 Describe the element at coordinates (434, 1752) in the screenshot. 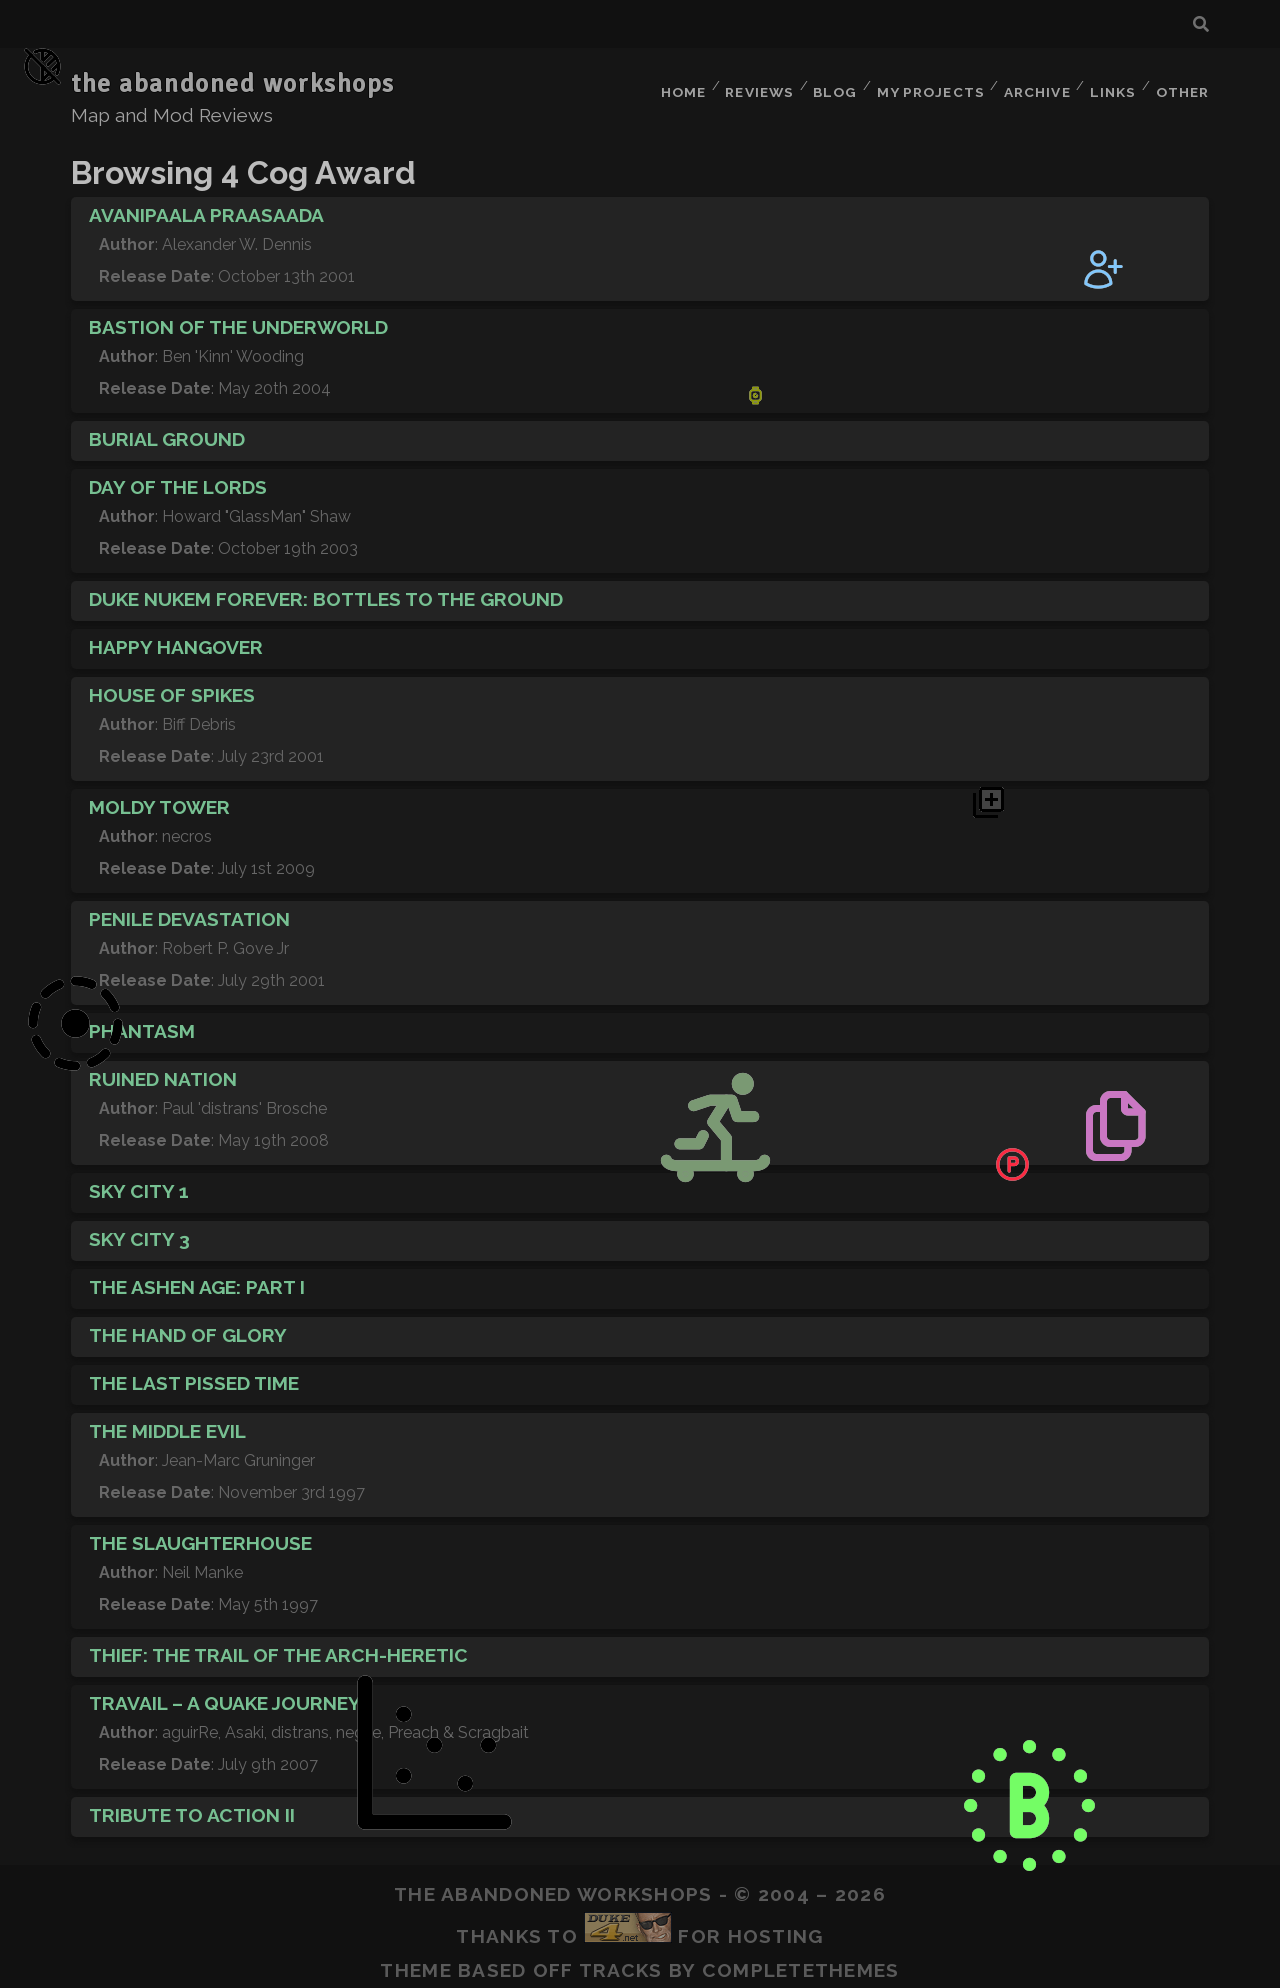

I see `view scatter plot data` at that location.